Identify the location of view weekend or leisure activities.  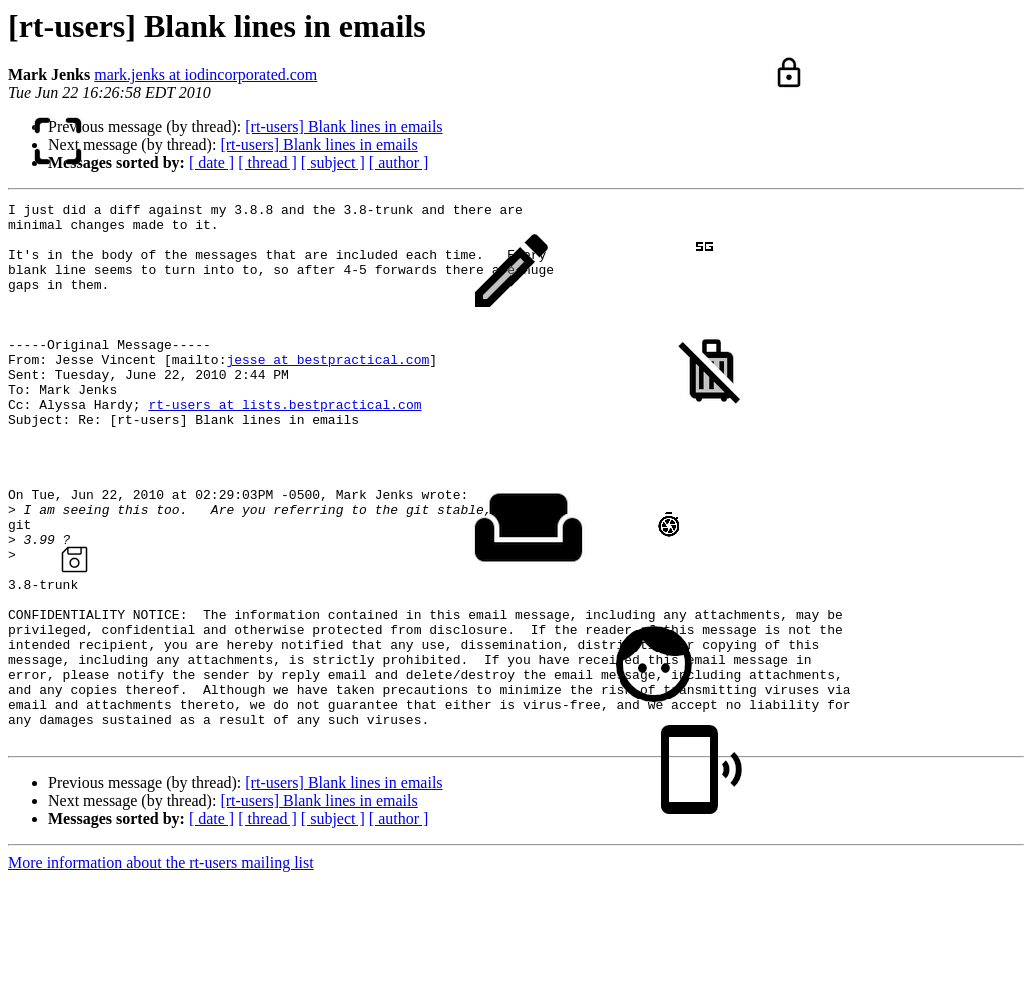
(528, 527).